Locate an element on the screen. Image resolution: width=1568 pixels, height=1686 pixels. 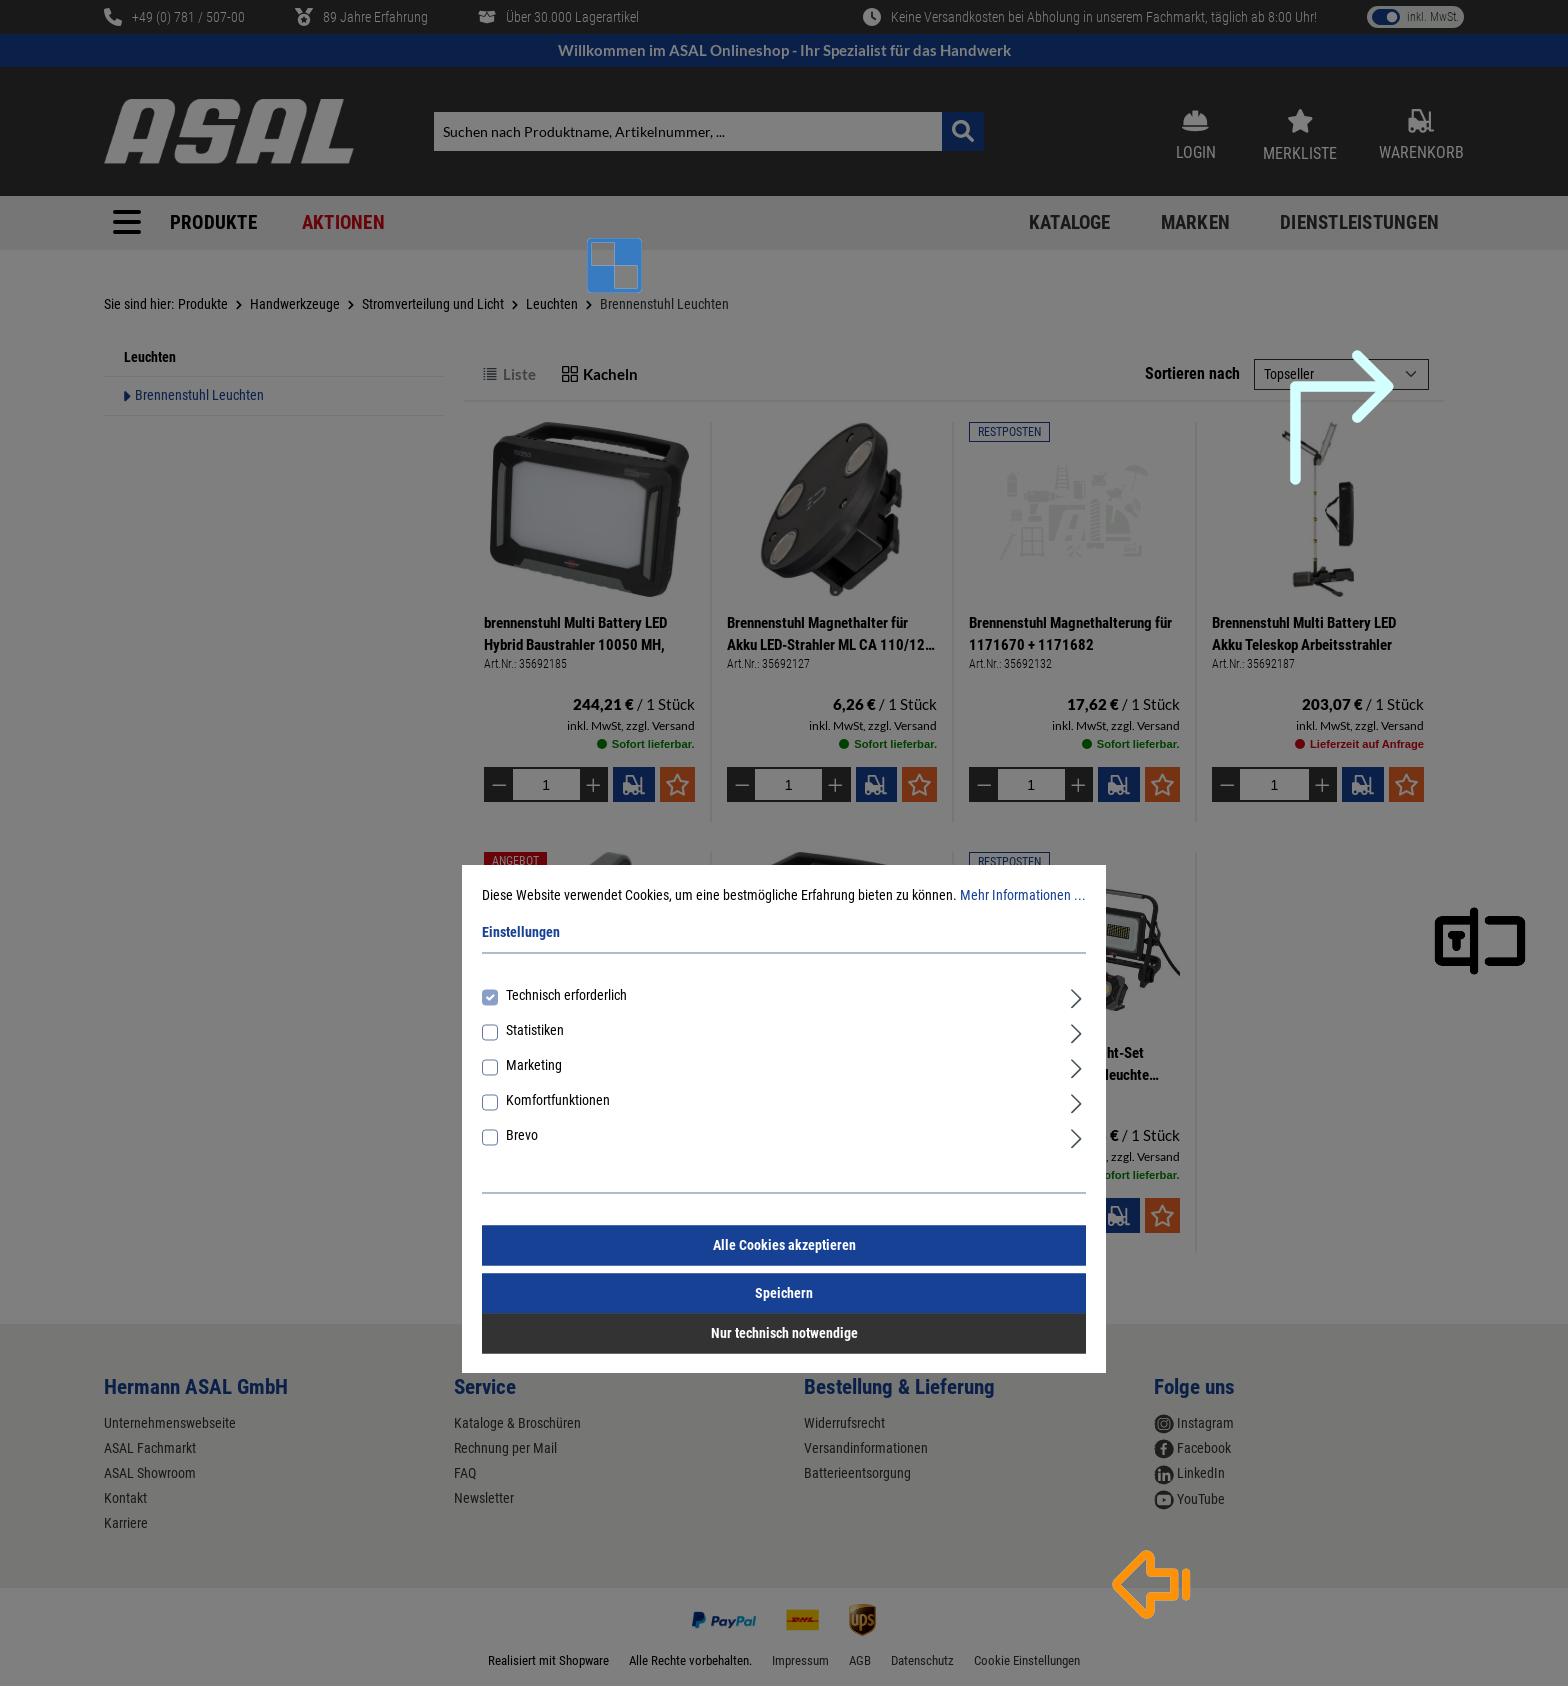
enter or edit text in a form field is located at coordinates (1480, 941).